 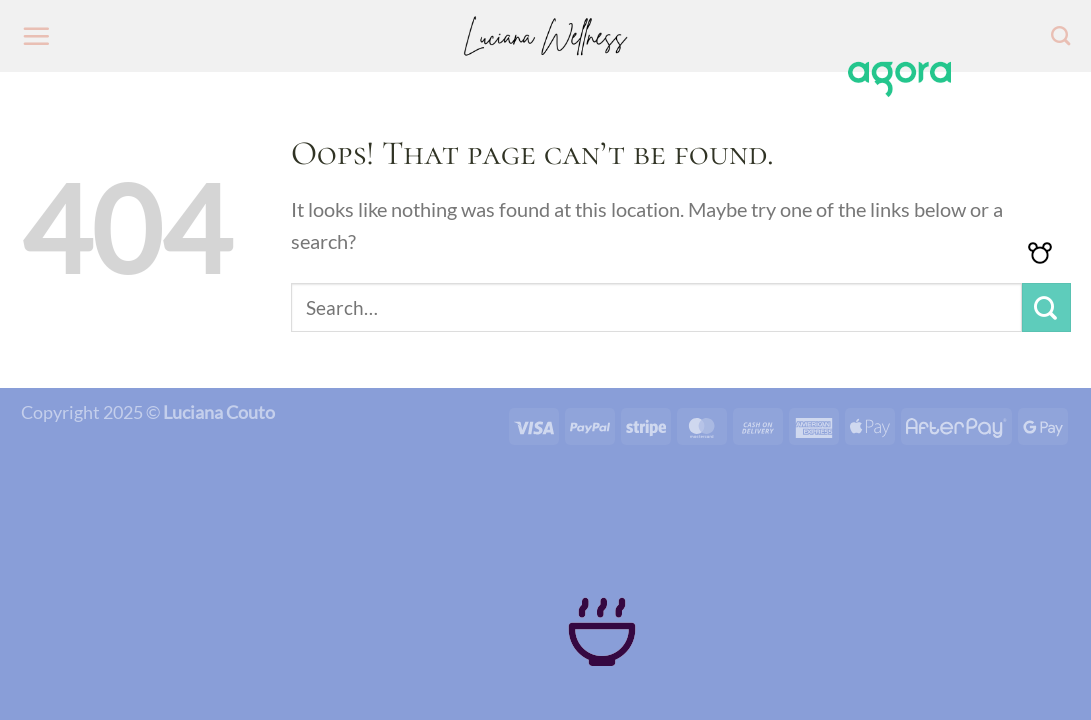 What do you see at coordinates (602, 636) in the screenshot?
I see `view food or dining options` at bounding box center [602, 636].